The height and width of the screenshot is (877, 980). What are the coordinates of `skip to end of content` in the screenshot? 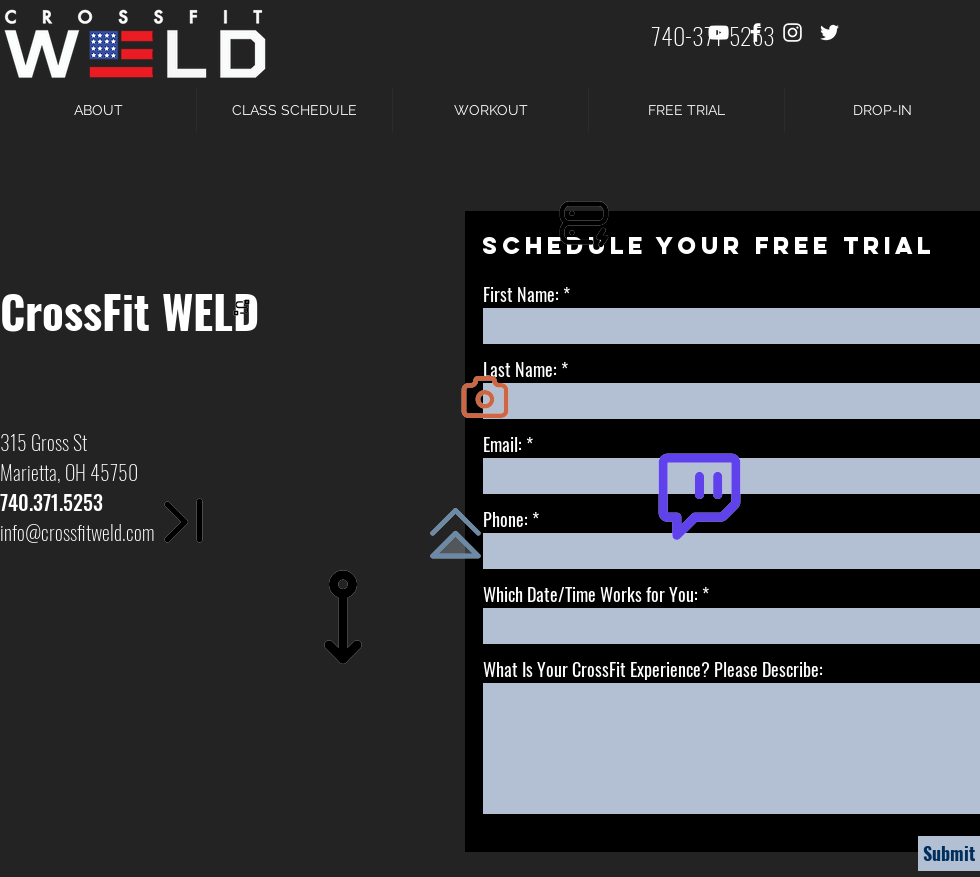 It's located at (185, 522).